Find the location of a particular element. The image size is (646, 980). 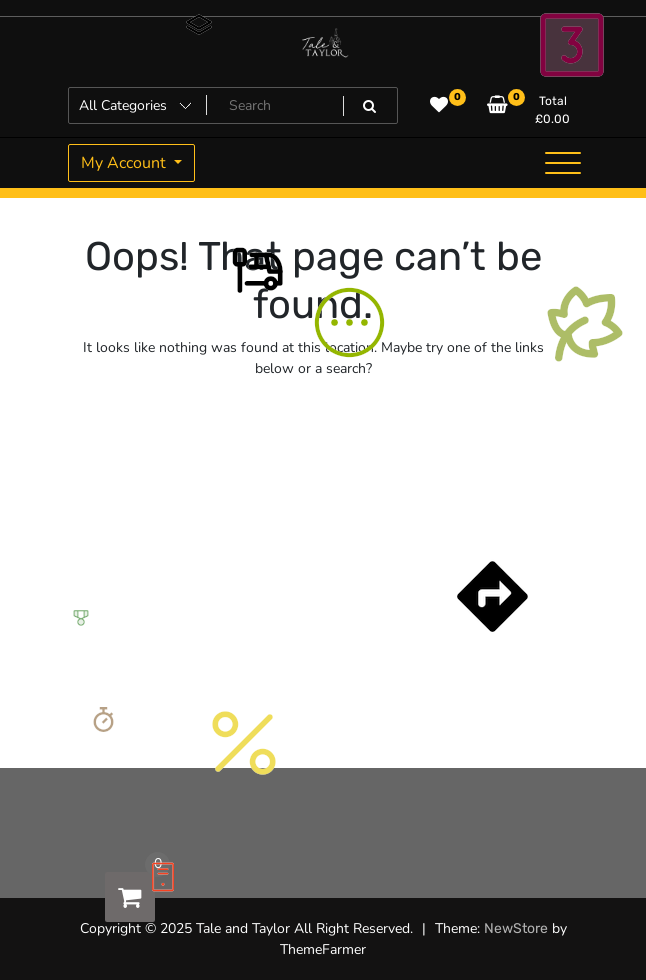

view eco-friendly or sustainable options is located at coordinates (585, 324).